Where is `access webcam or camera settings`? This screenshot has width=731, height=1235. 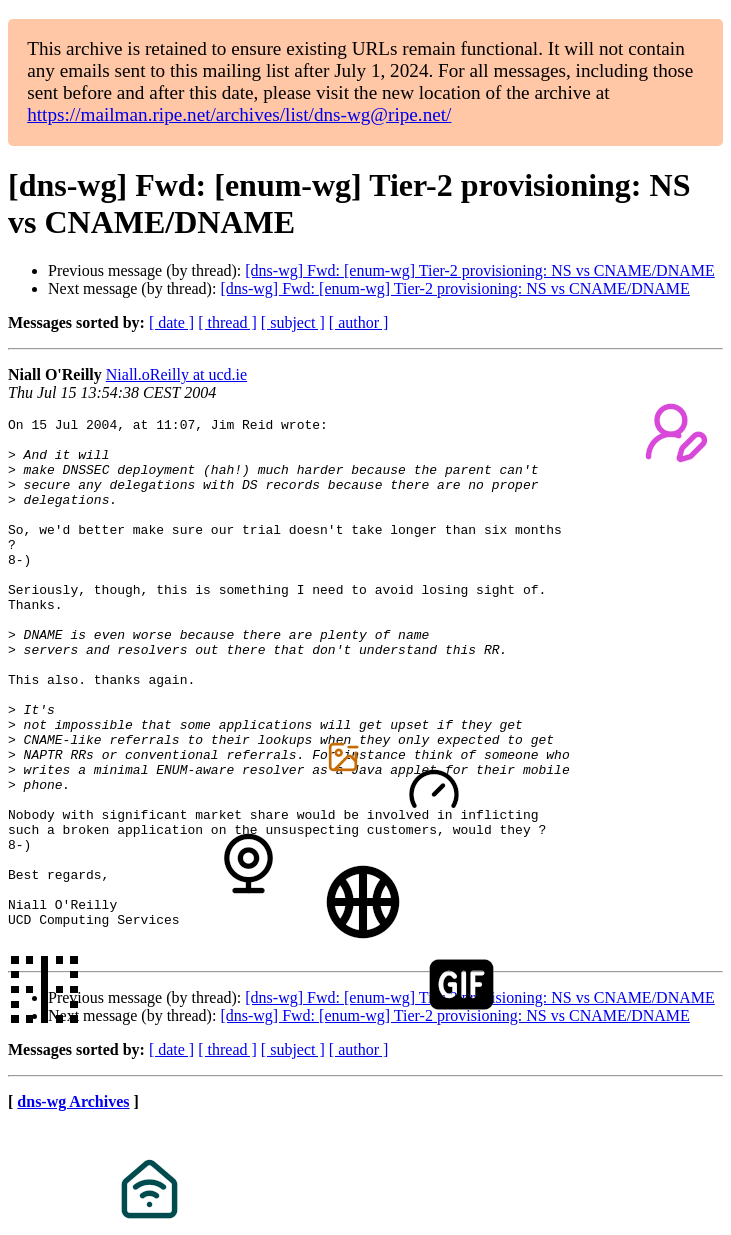
access webcam or camera settings is located at coordinates (248, 863).